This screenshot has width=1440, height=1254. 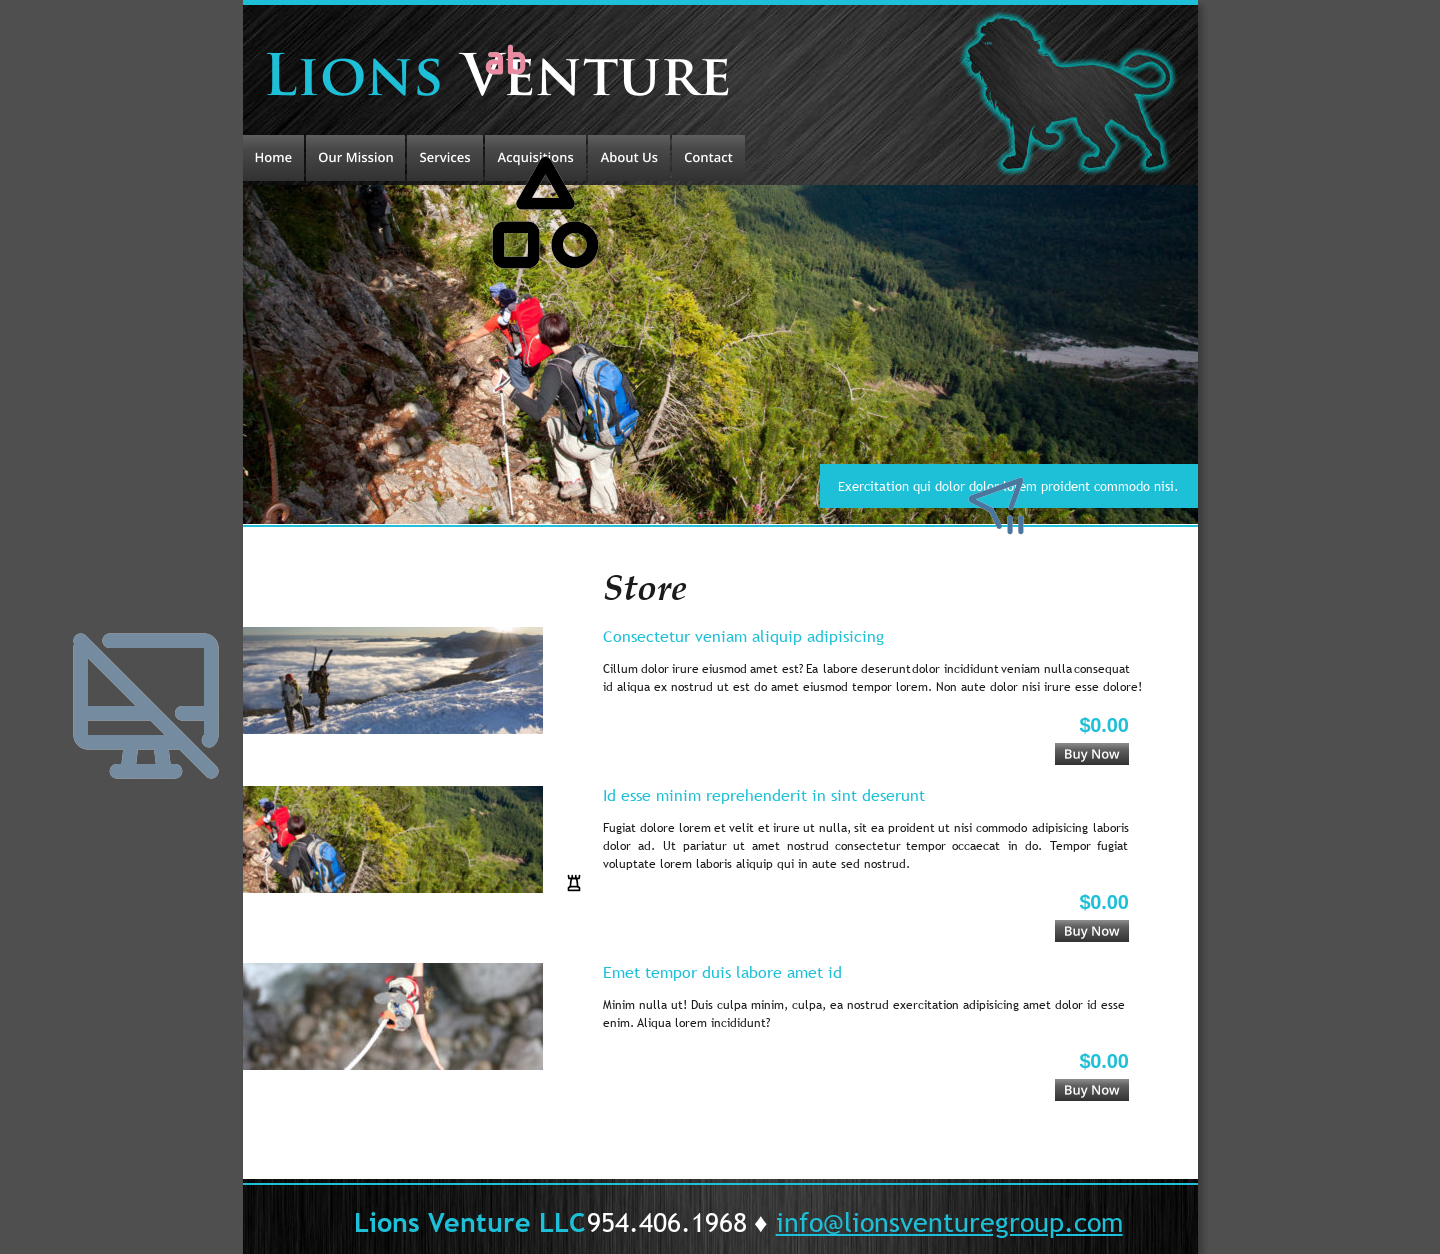 What do you see at coordinates (574, 883) in the screenshot?
I see `play chess or access chess game` at bounding box center [574, 883].